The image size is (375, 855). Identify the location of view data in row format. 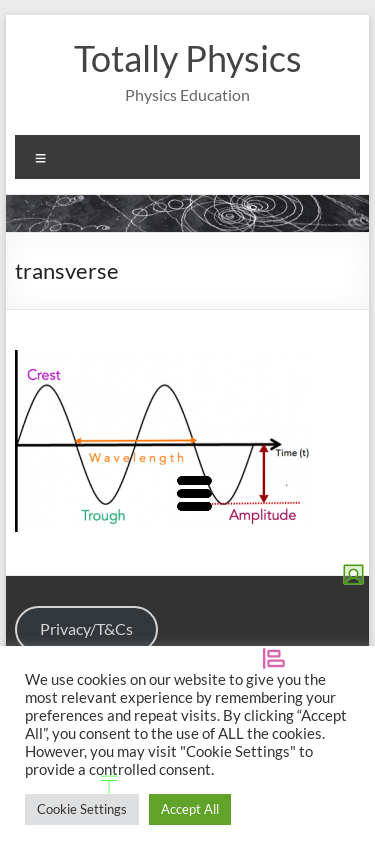
(194, 493).